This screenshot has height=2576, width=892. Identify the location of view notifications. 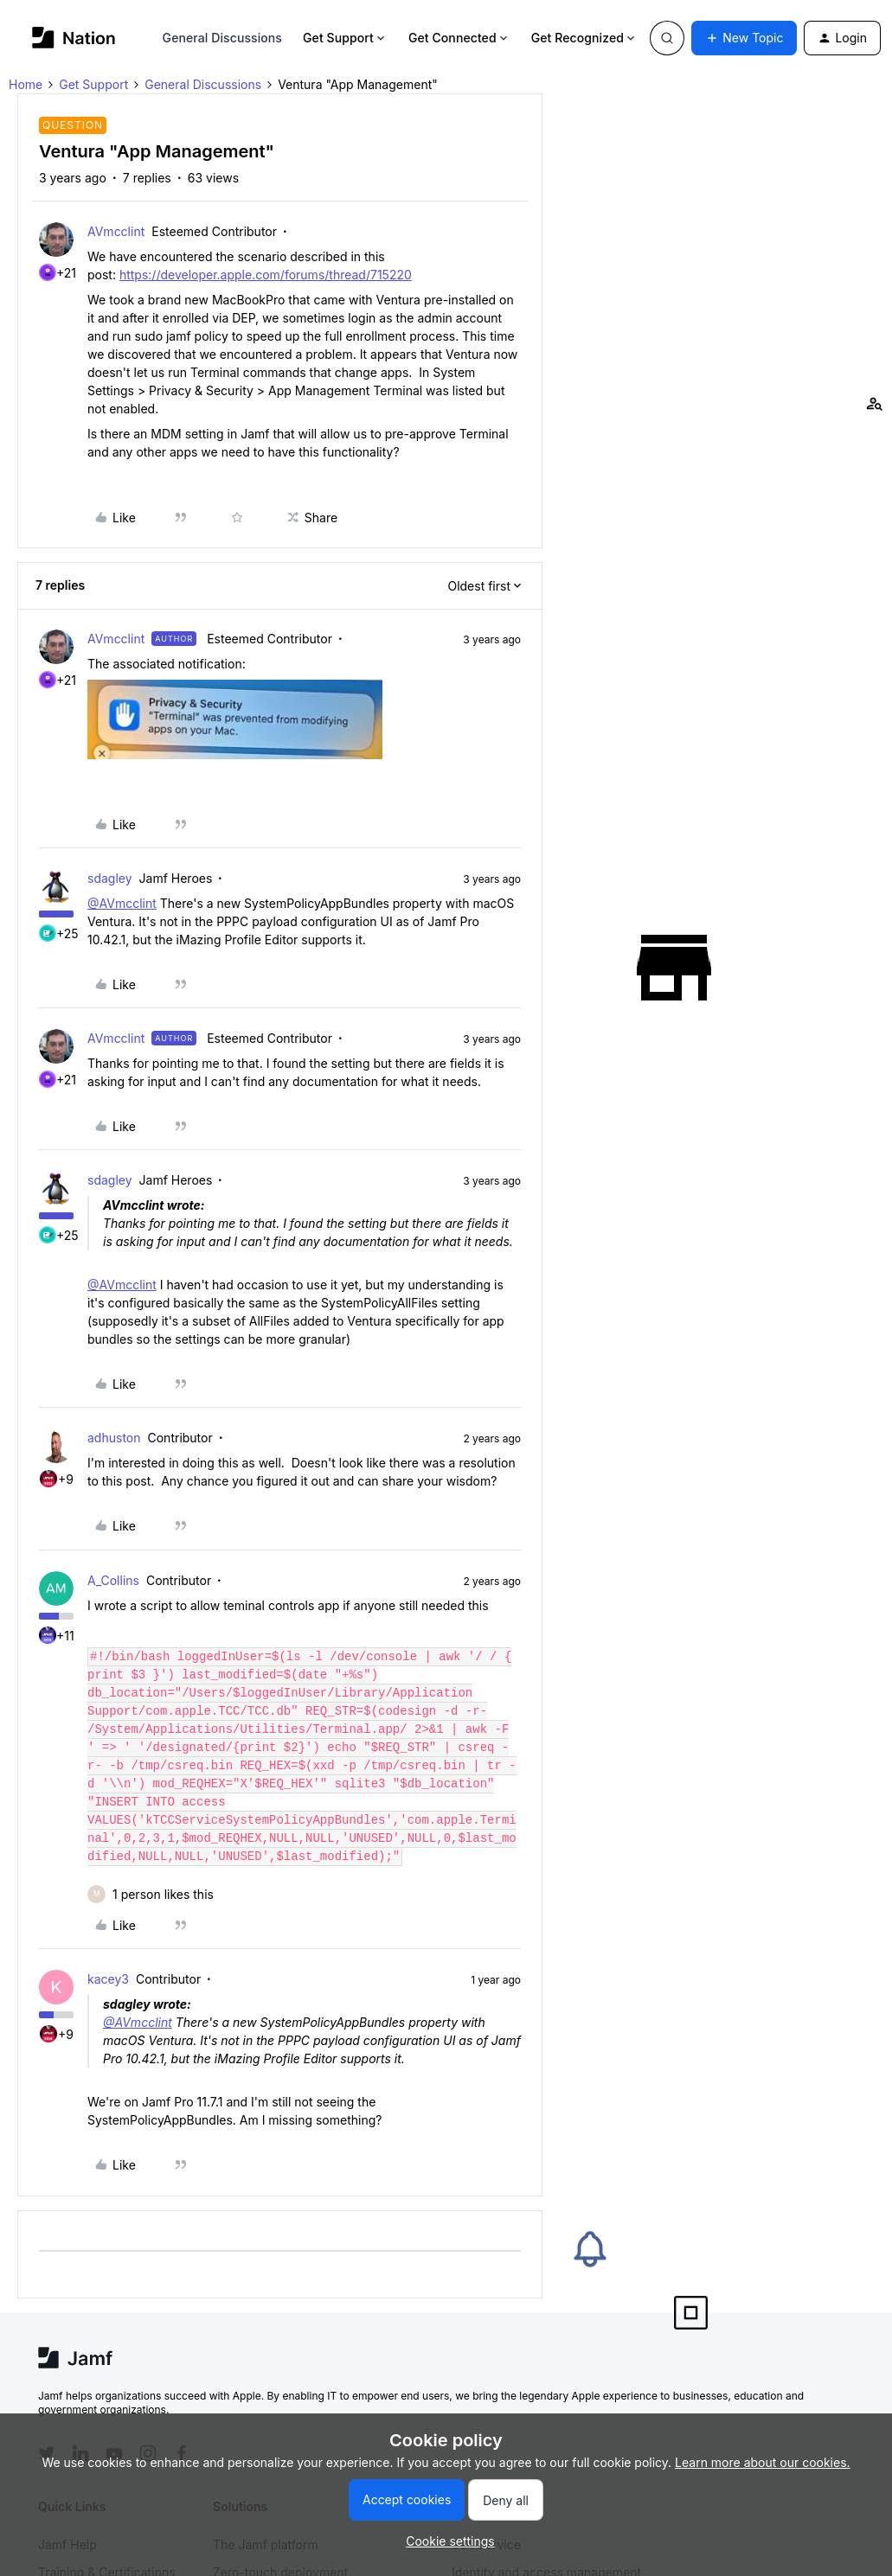
(590, 2249).